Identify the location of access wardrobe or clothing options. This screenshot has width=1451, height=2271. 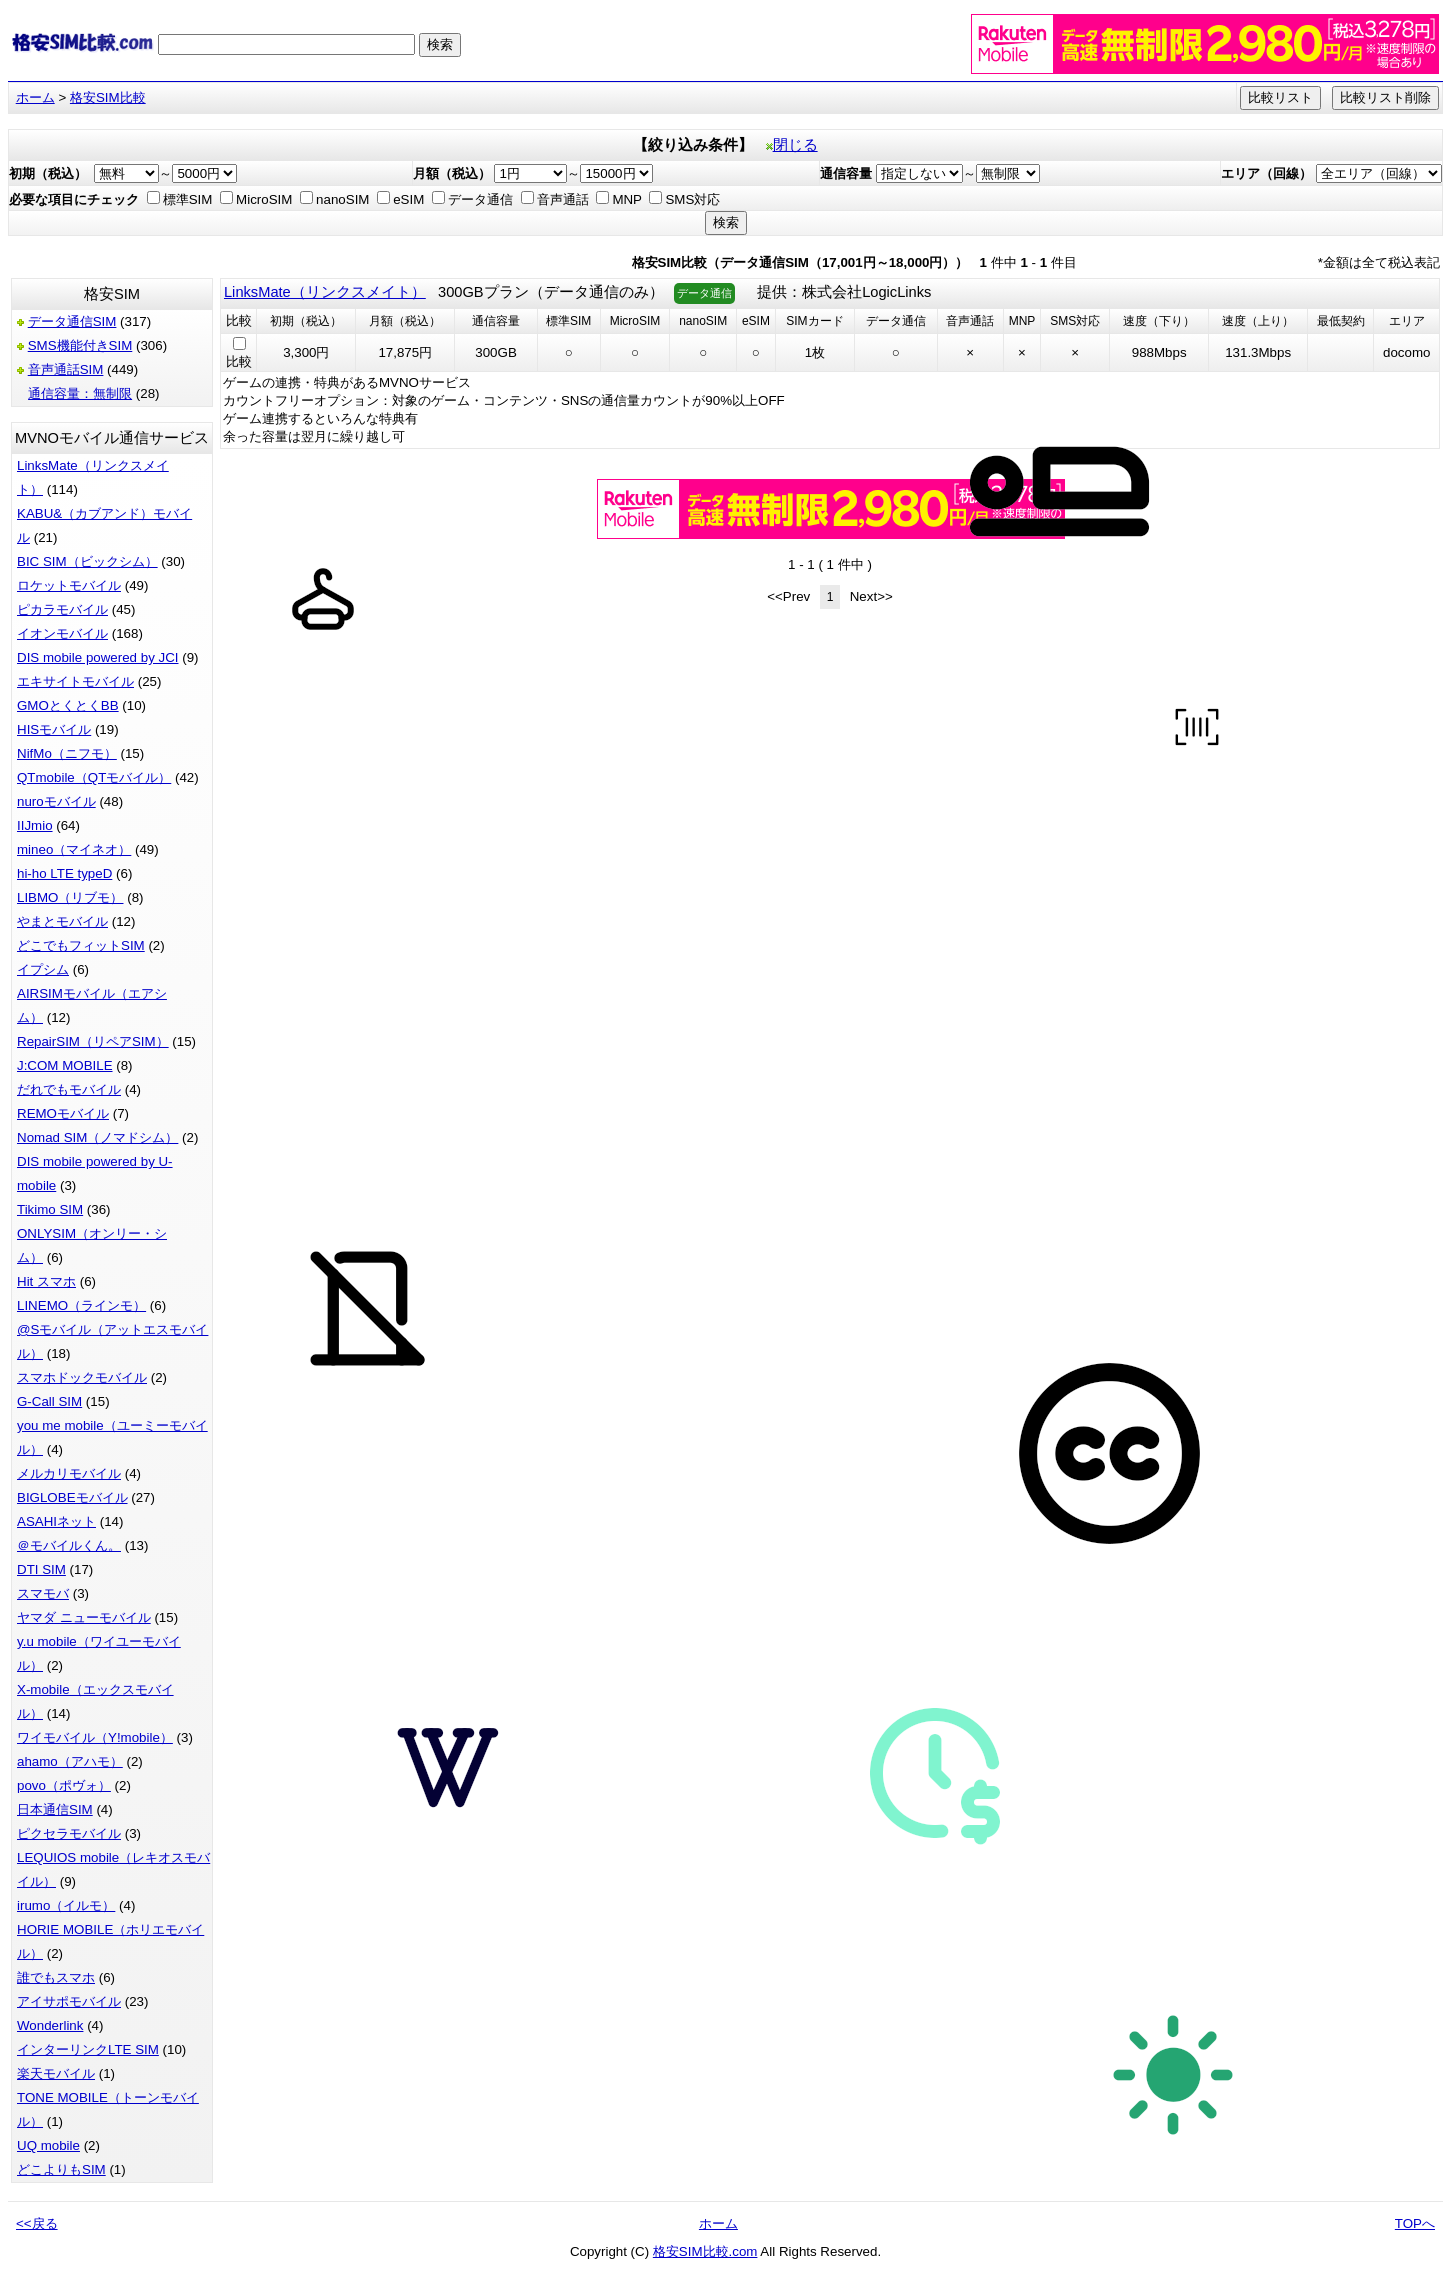
(323, 599).